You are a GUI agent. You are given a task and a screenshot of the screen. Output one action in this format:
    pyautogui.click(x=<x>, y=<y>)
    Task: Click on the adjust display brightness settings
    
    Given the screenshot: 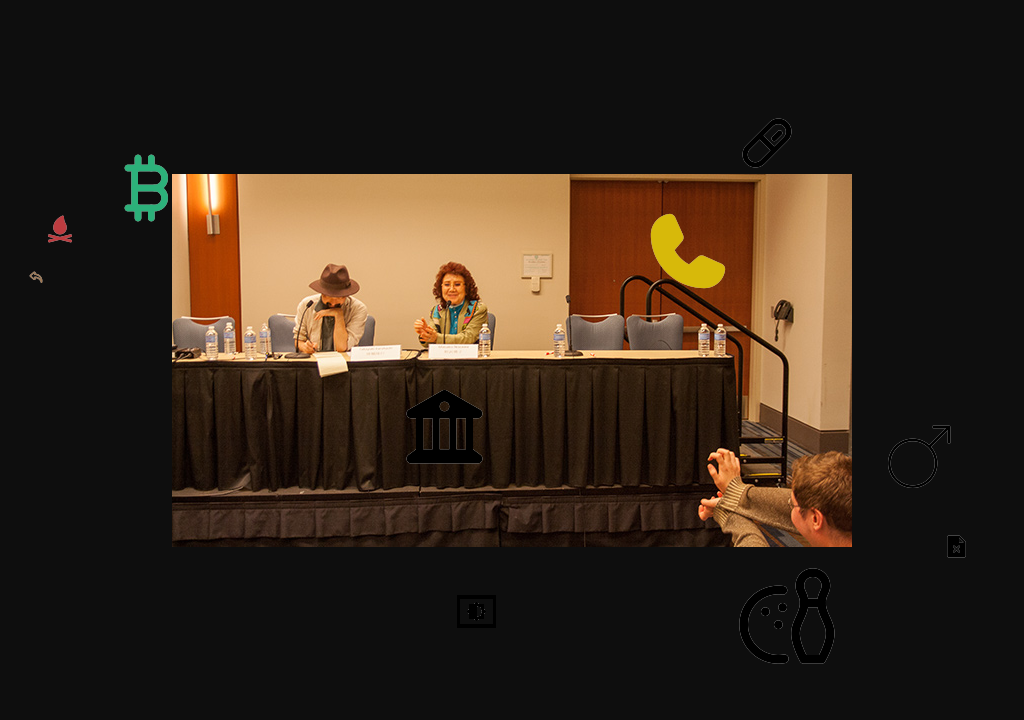 What is the action you would take?
    pyautogui.click(x=476, y=611)
    